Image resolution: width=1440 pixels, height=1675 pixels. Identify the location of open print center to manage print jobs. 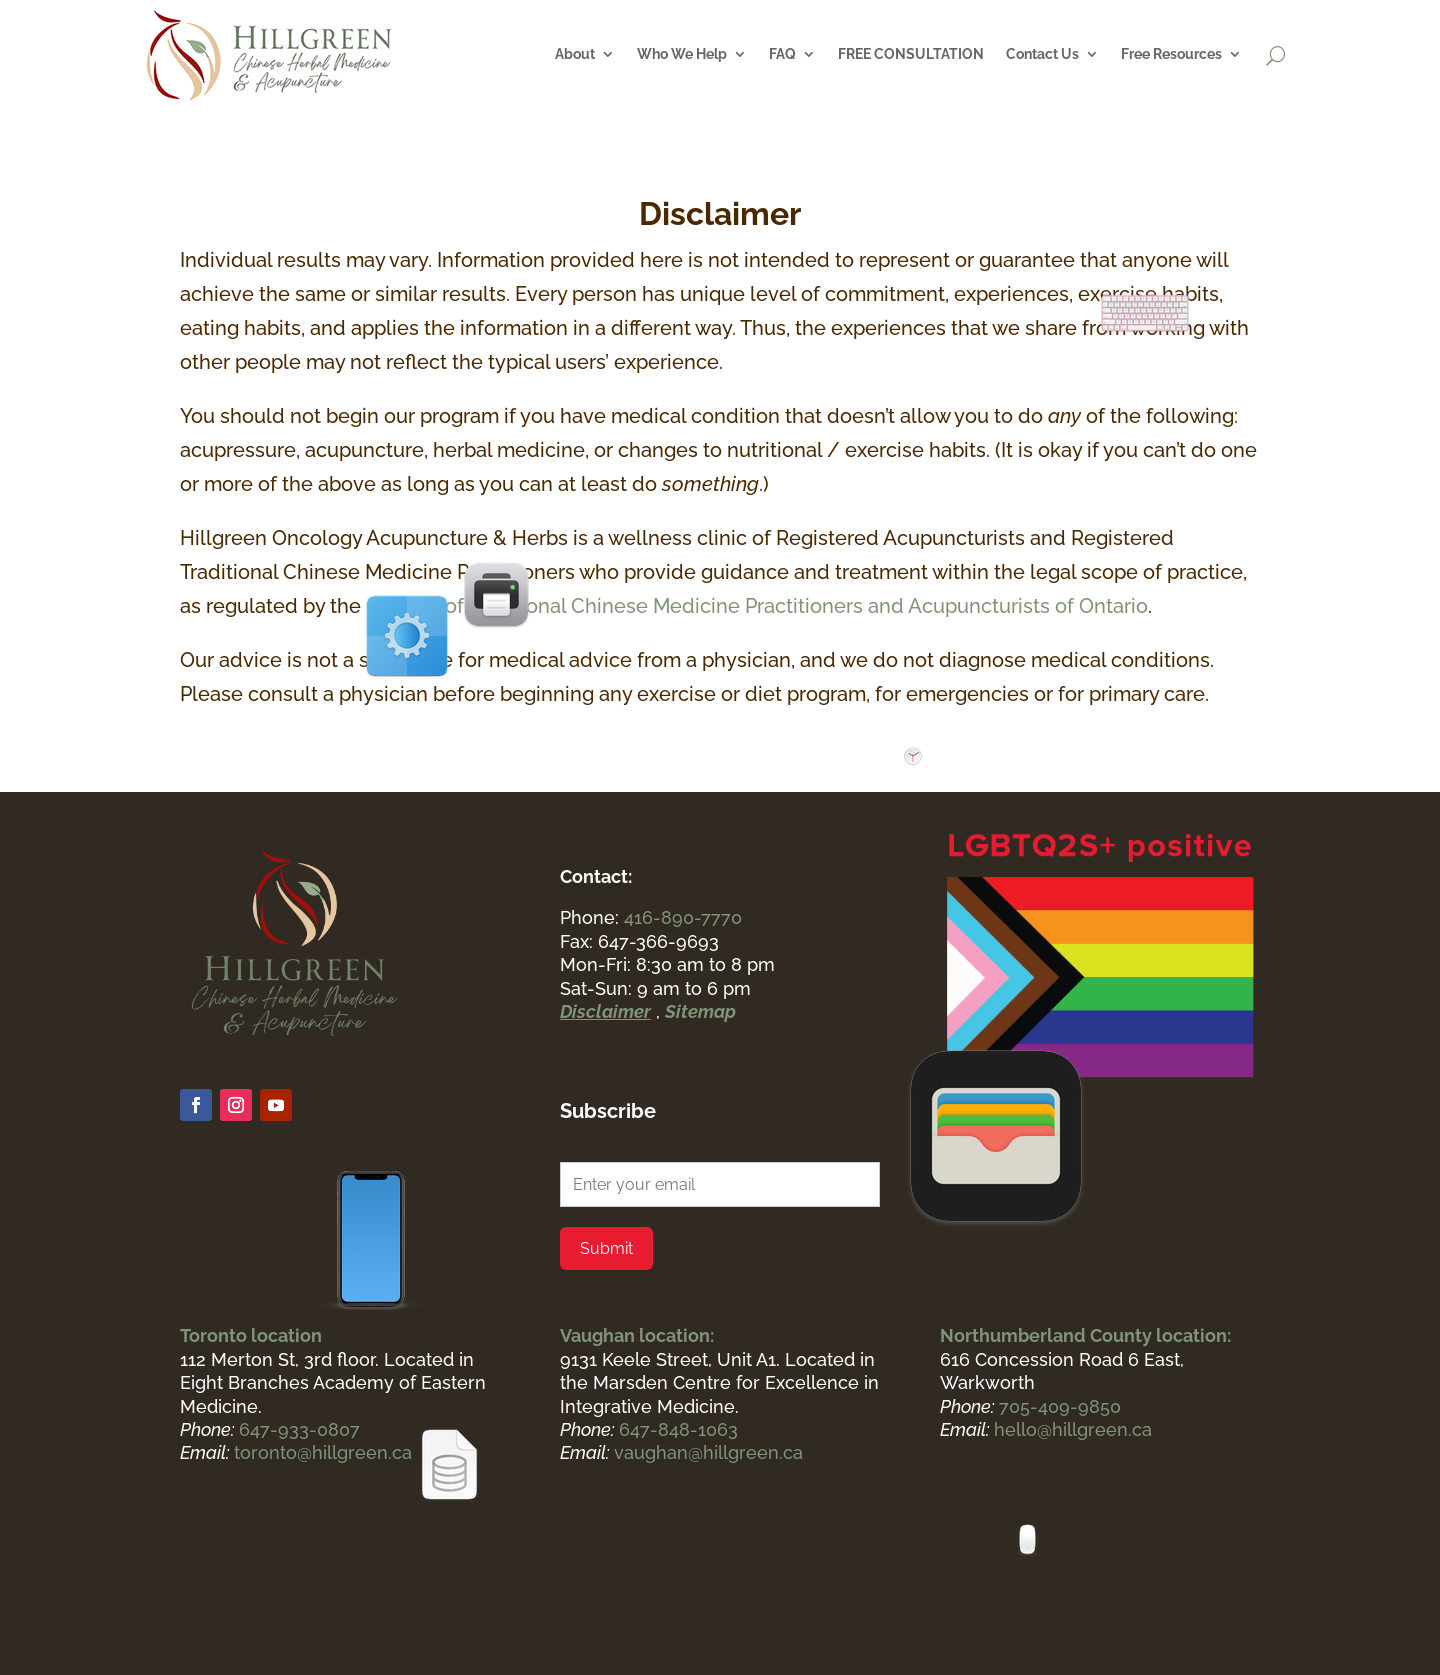
(496, 594).